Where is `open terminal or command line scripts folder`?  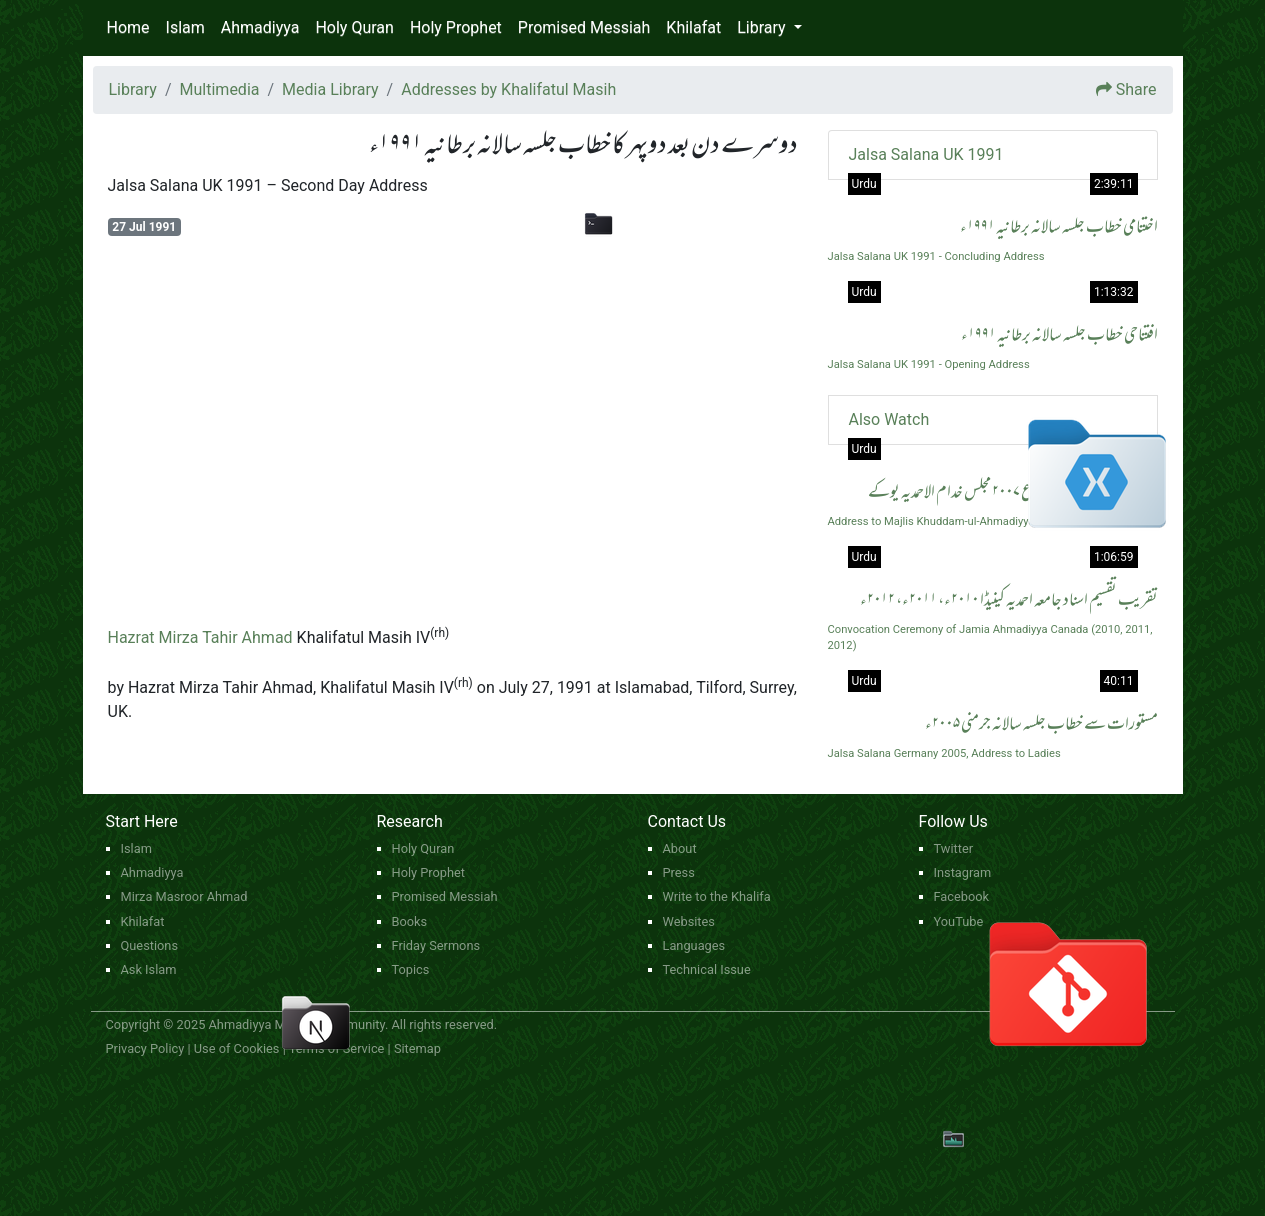
open terminal or command line scripts folder is located at coordinates (598, 224).